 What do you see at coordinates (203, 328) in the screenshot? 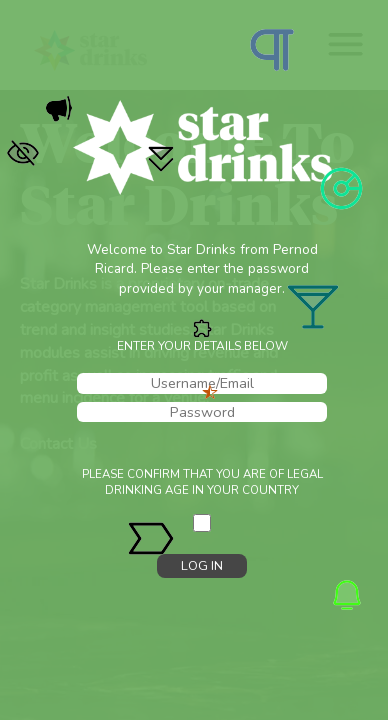
I see `access browser extensions or add-ons` at bounding box center [203, 328].